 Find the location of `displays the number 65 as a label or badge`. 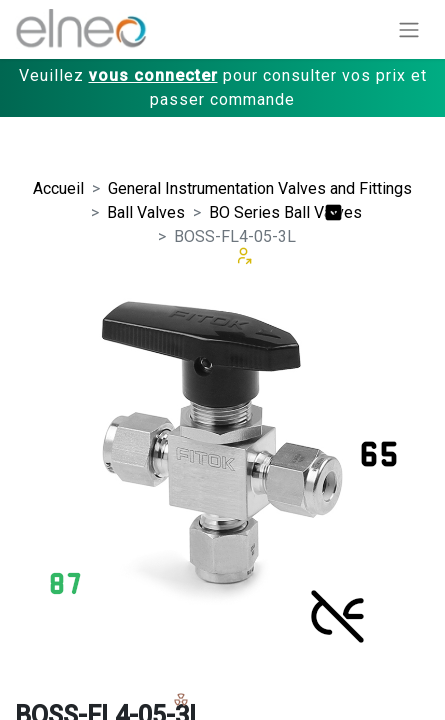

displays the number 65 as a label or badge is located at coordinates (379, 454).